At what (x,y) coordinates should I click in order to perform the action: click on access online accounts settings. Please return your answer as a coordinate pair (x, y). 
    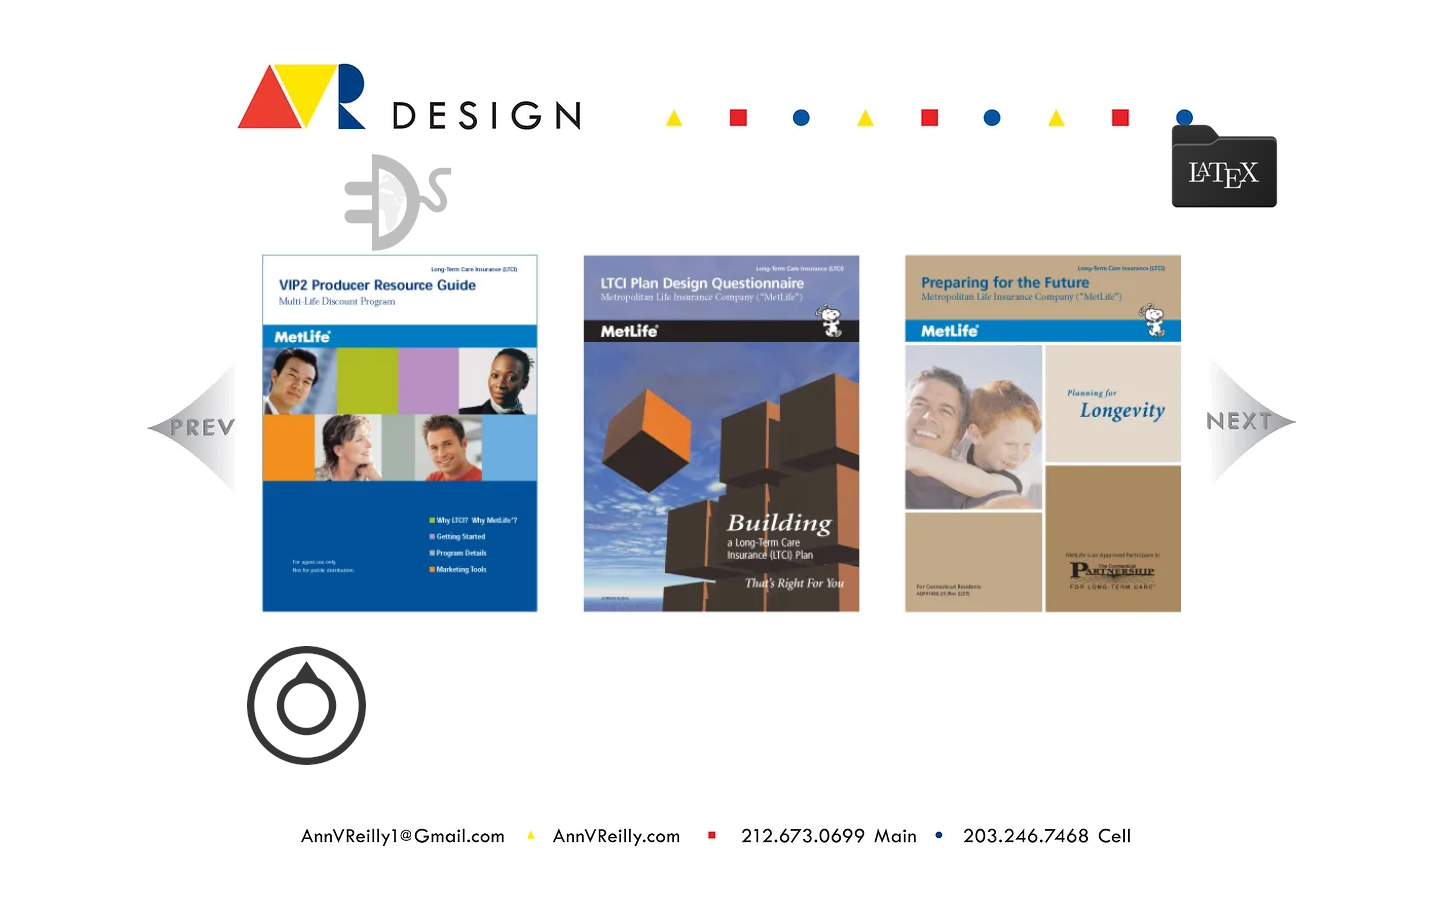
    Looking at the image, I should click on (399, 202).